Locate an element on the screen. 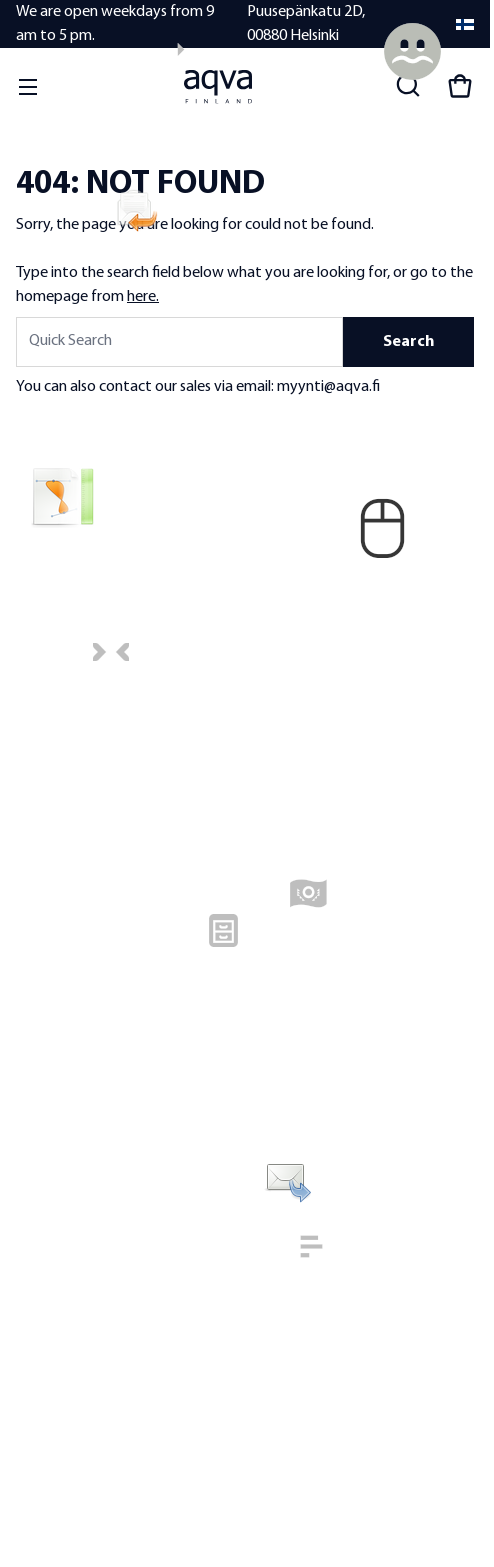 This screenshot has height=1567, width=494. forward this email to another recipient is located at coordinates (287, 1179).